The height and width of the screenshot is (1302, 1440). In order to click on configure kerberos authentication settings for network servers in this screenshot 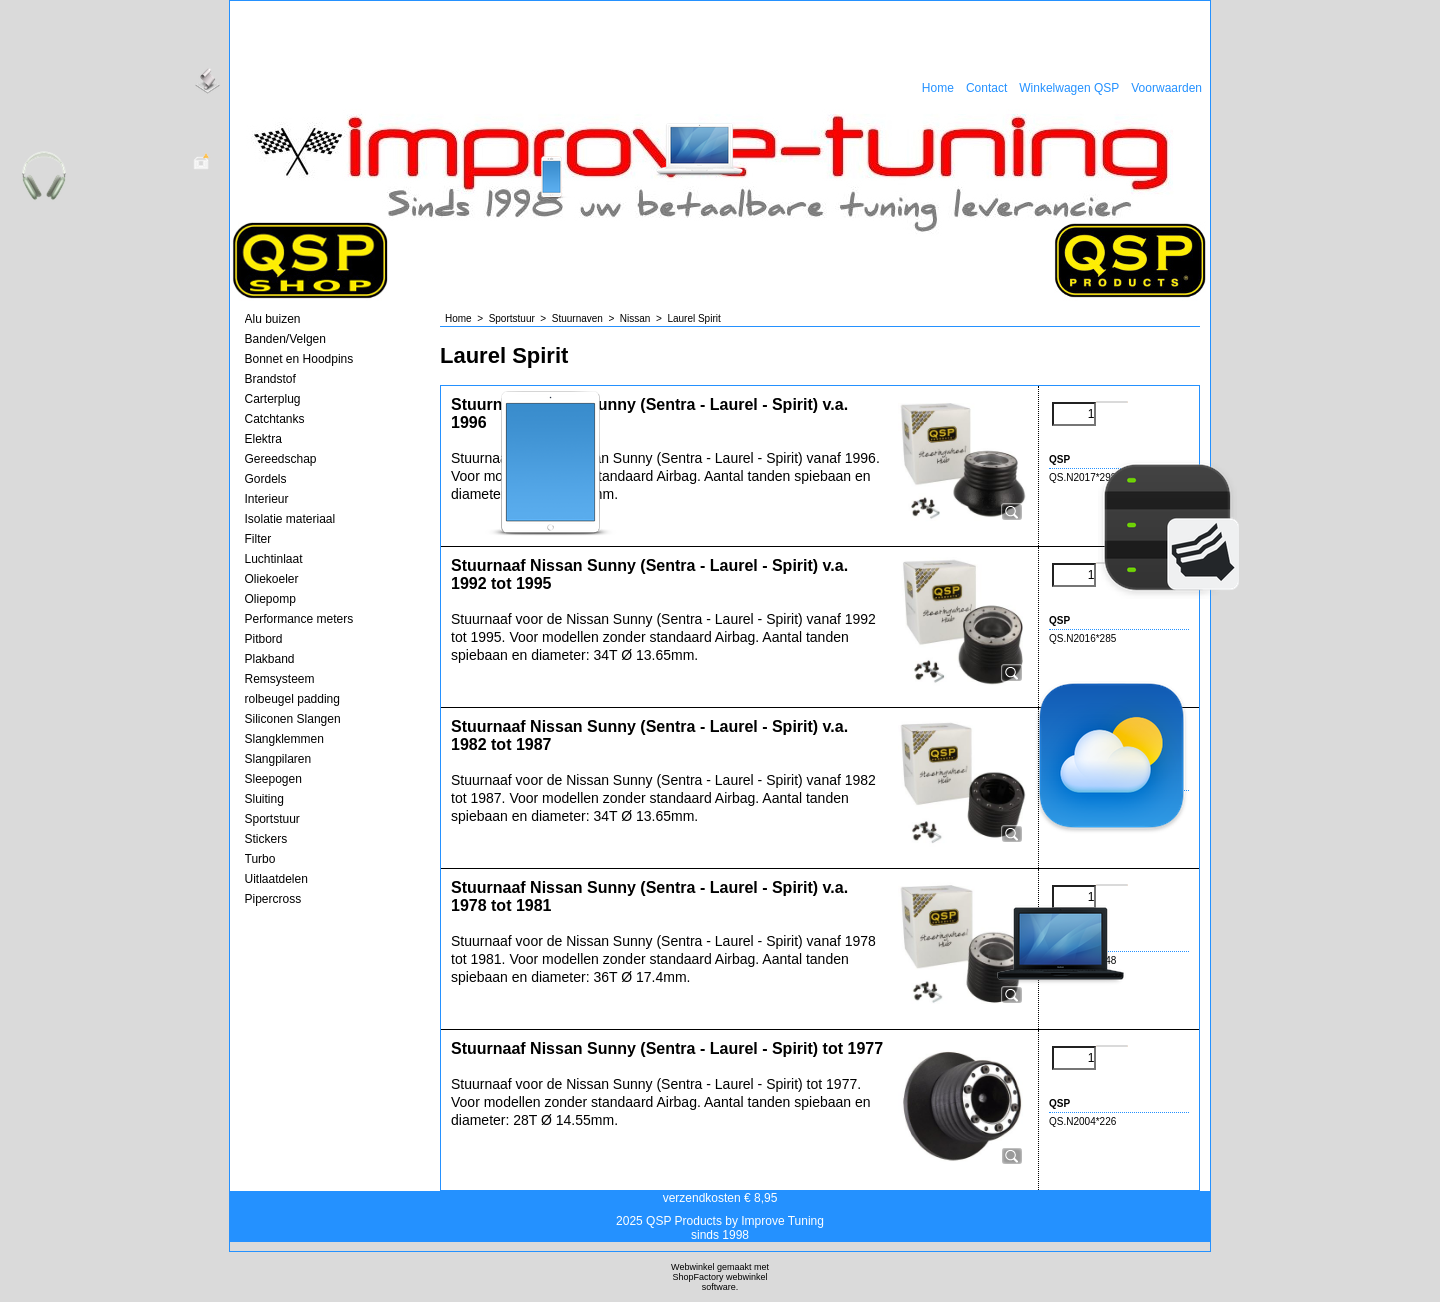, I will do `click(1168, 529)`.